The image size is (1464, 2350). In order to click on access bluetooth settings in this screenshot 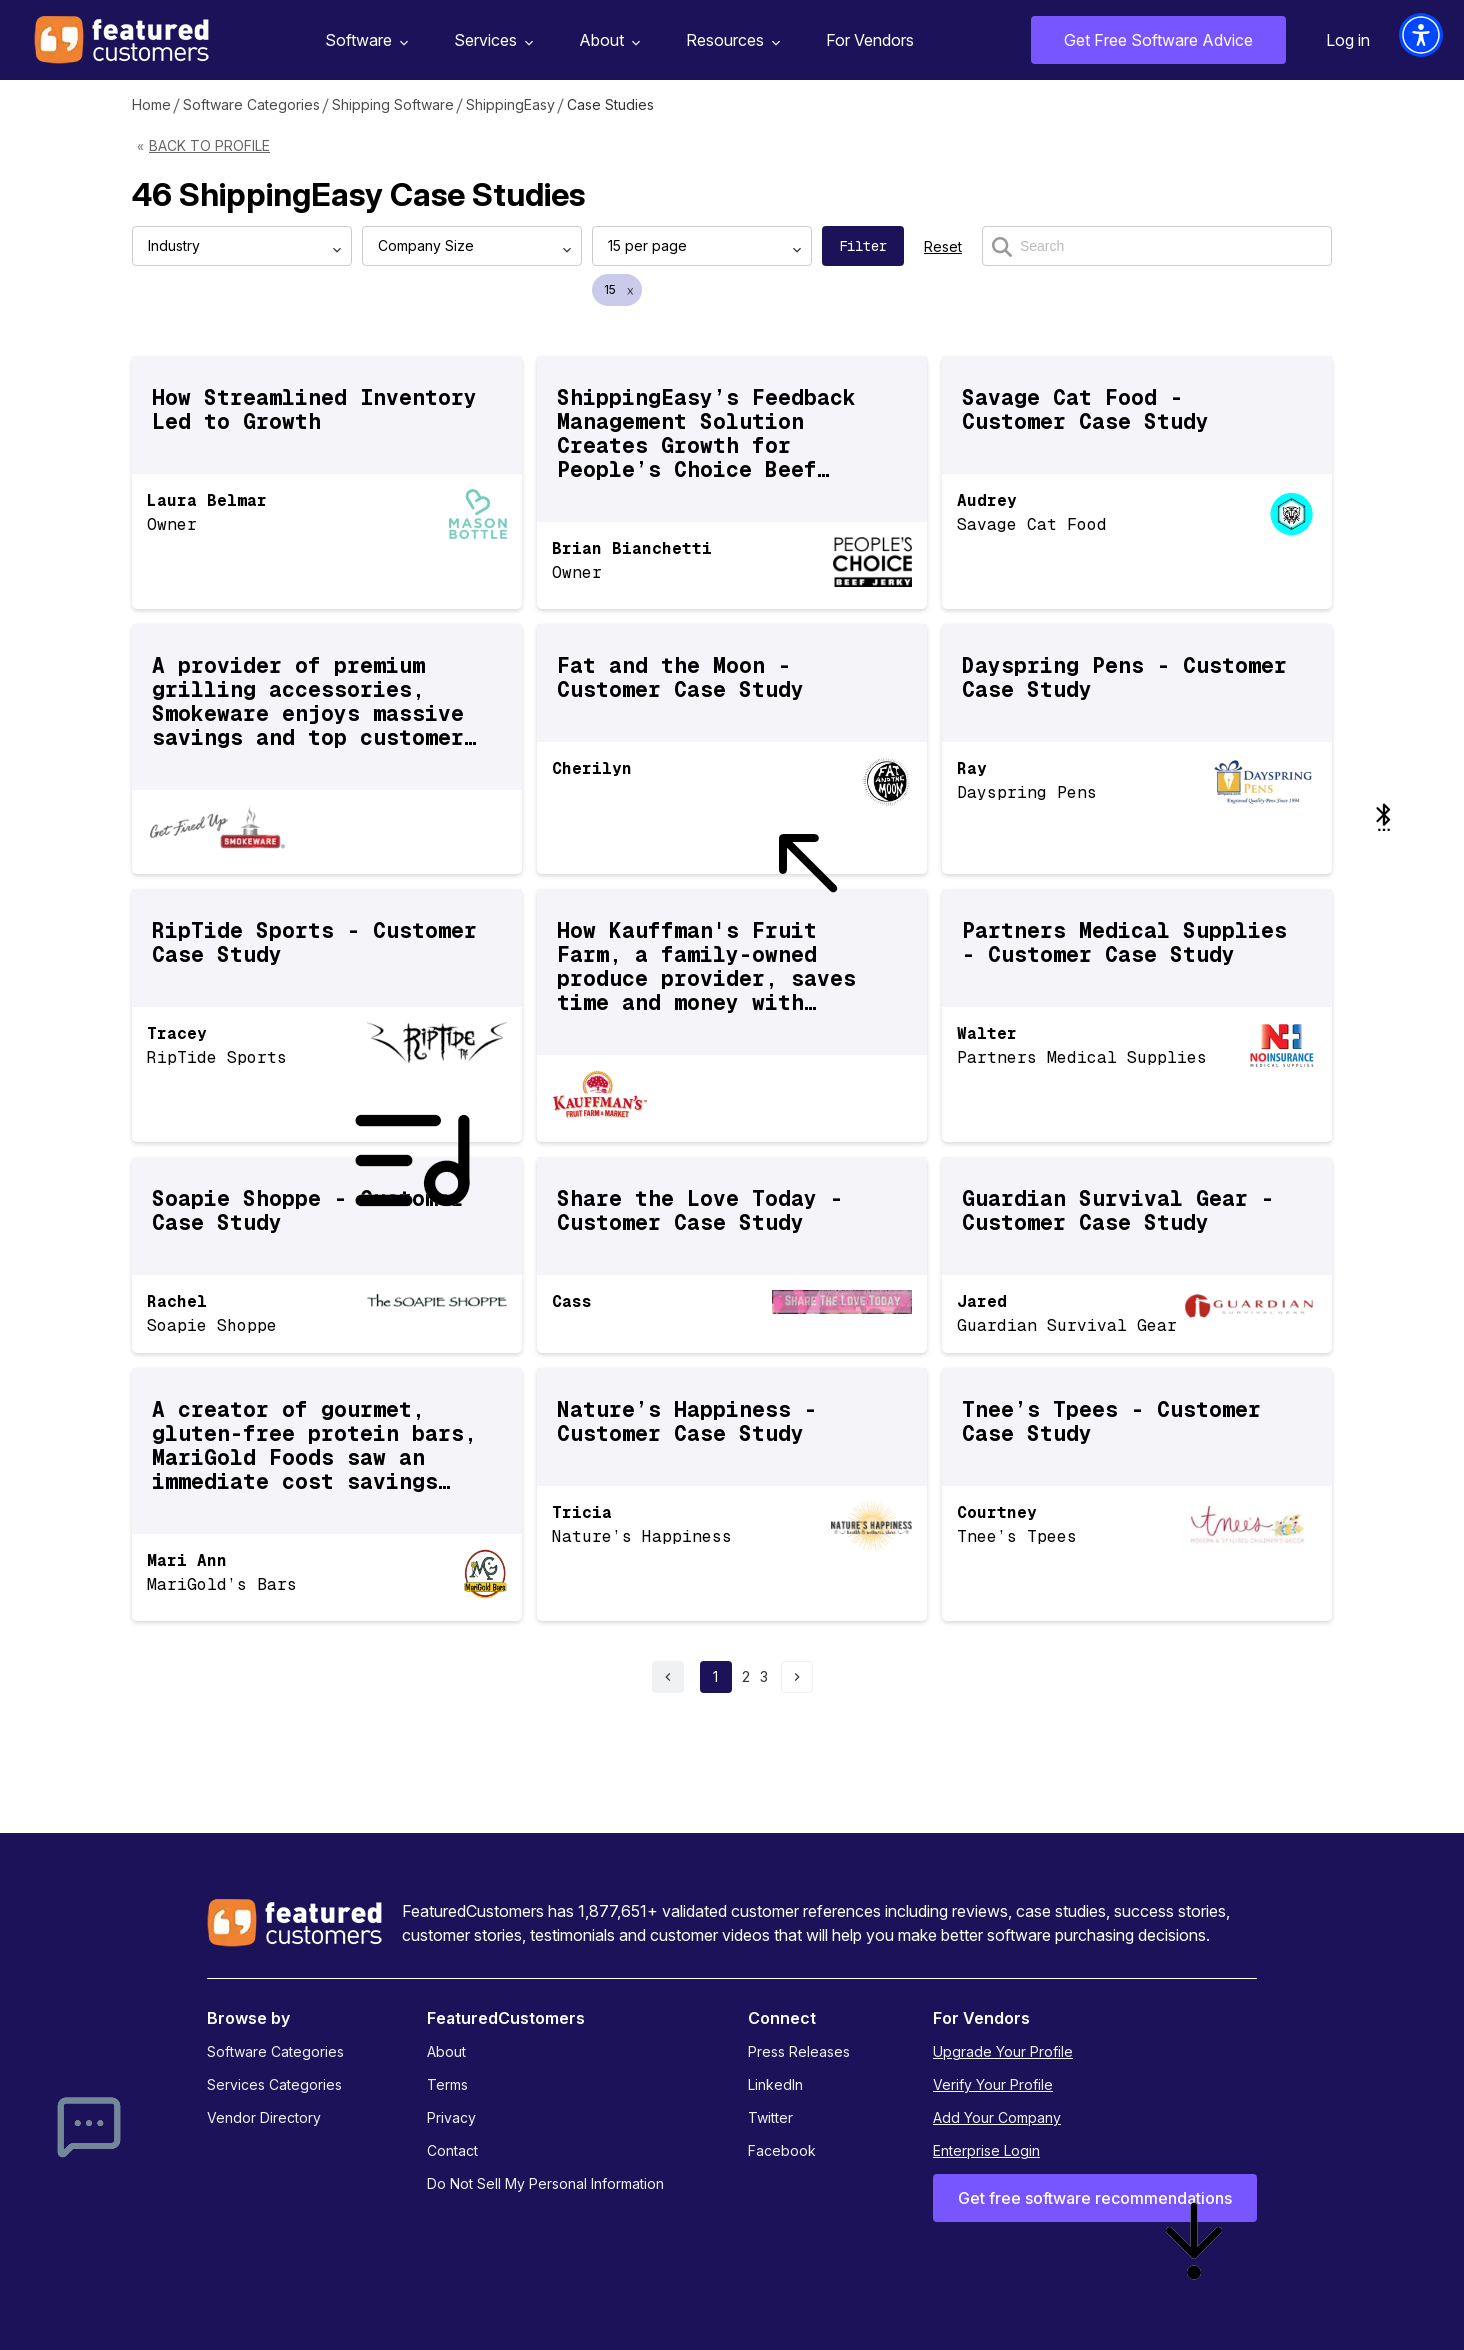, I will do `click(1384, 817)`.